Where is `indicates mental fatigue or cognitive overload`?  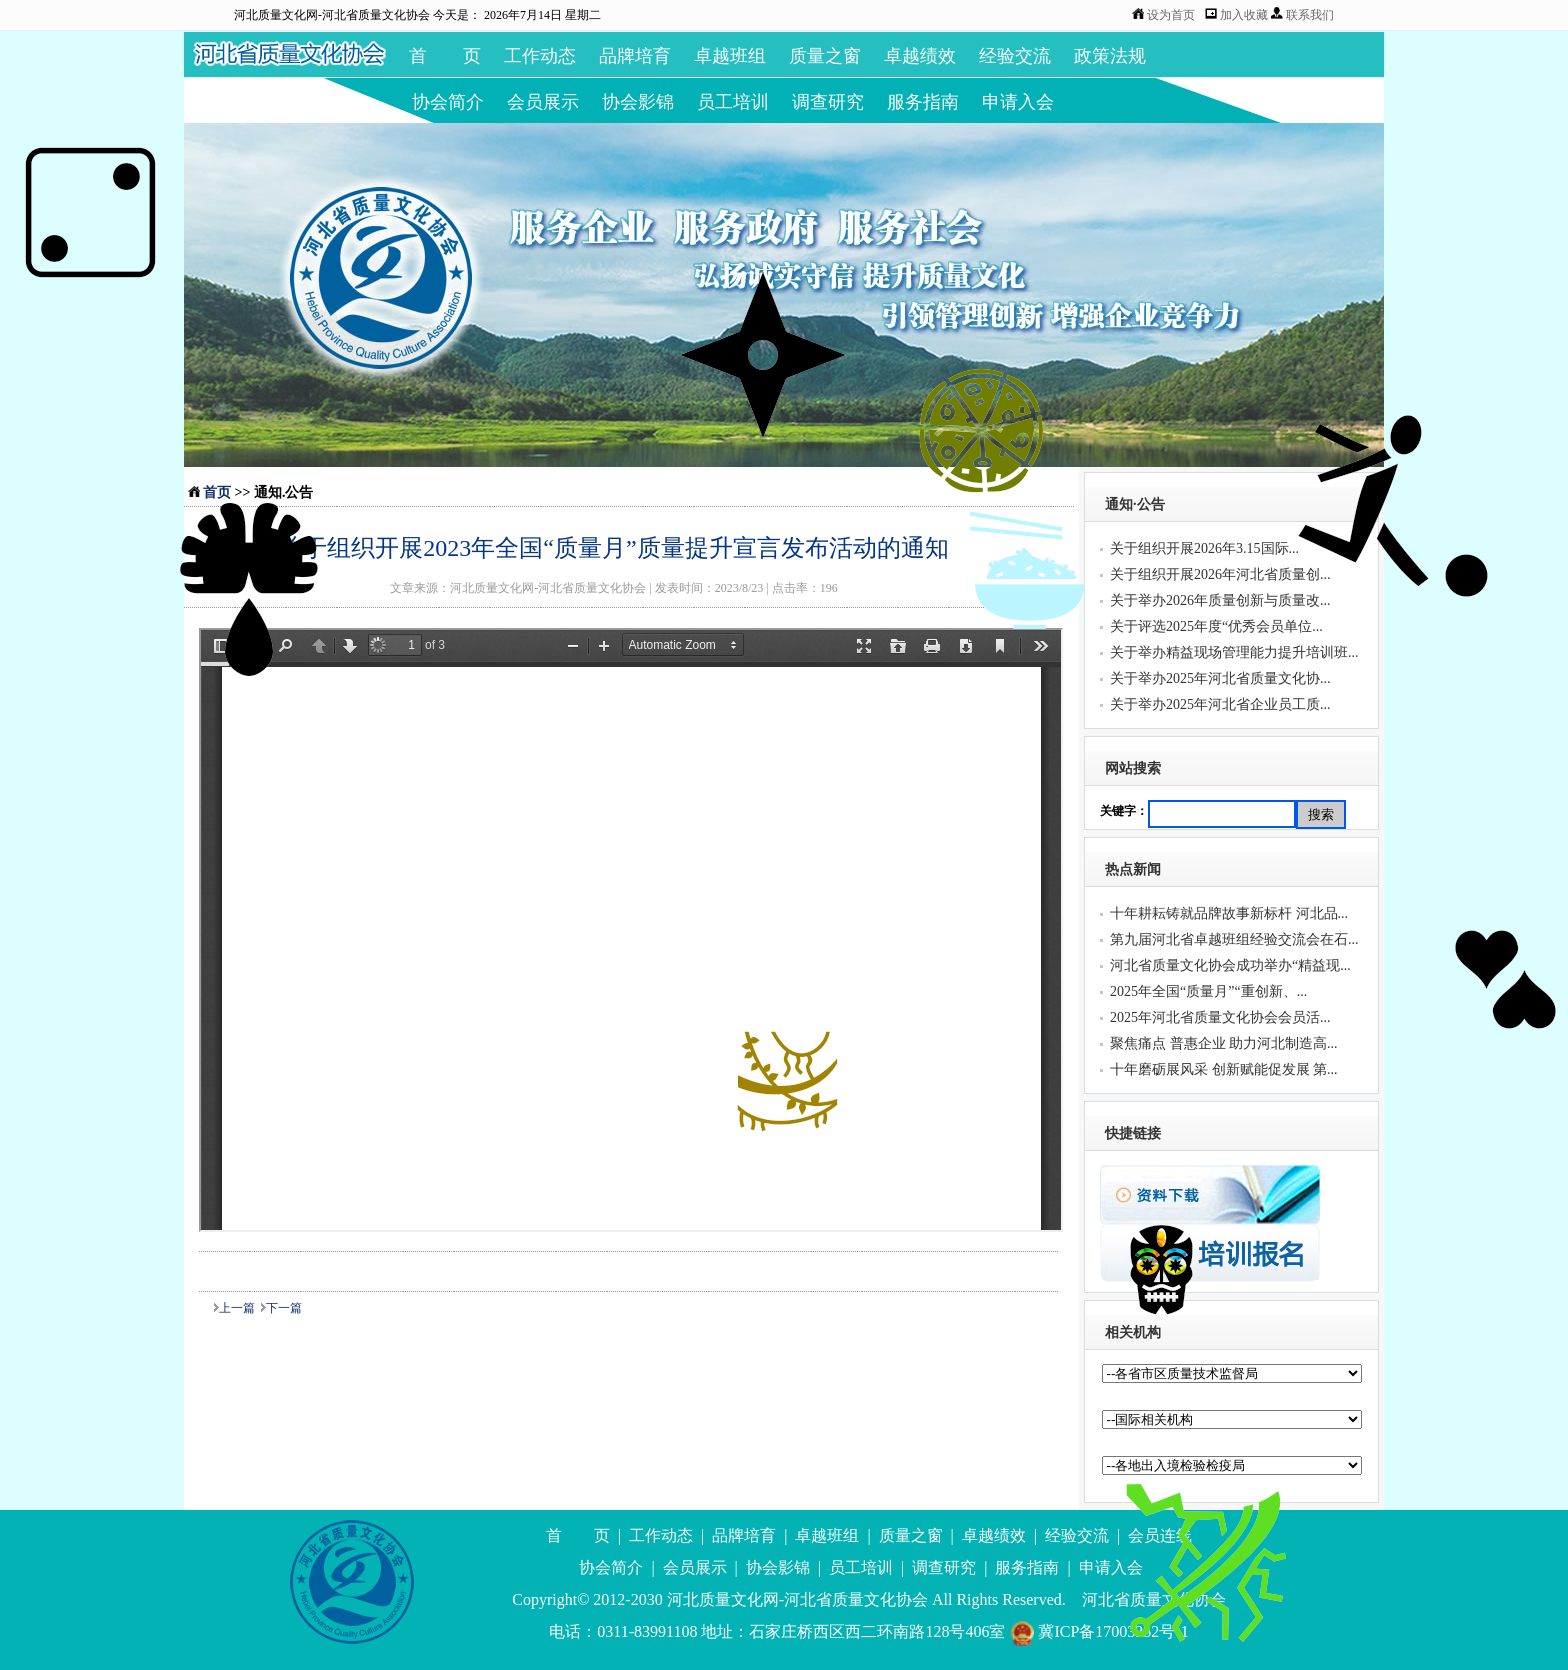
indicates mental fatigue or cognitive overload is located at coordinates (249, 592).